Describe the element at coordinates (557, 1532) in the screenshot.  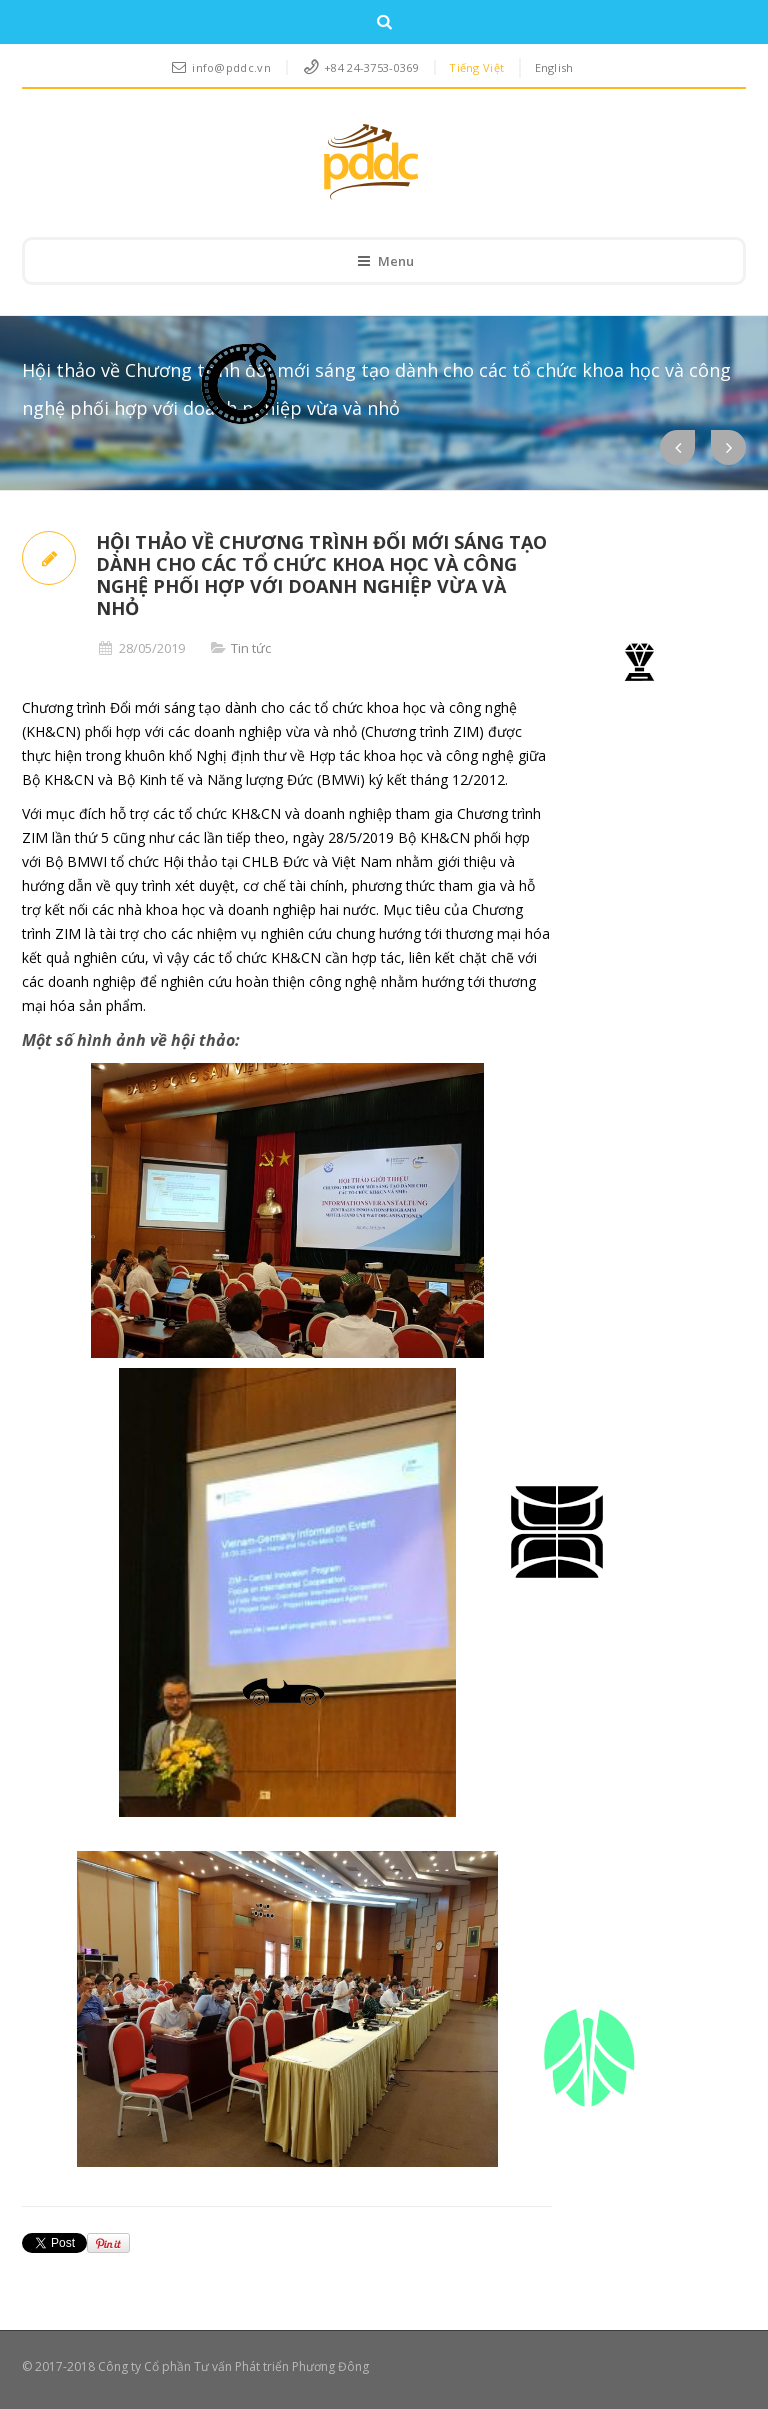
I see `decorative abstract game element or badge` at that location.